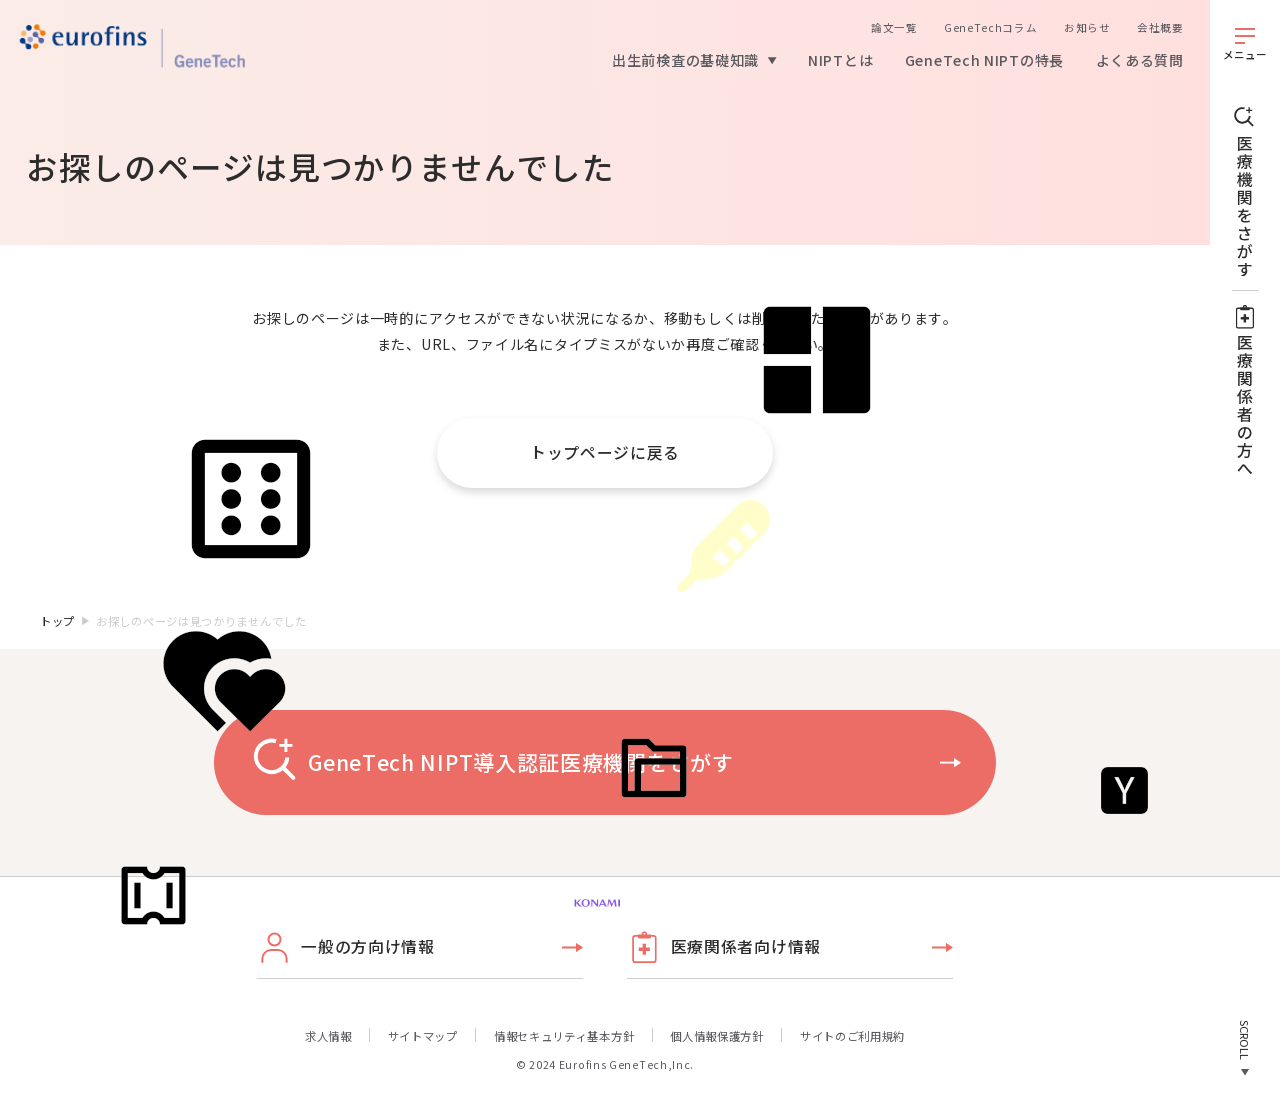 The height and width of the screenshot is (1093, 1280). I want to click on open folder to view files, so click(654, 768).